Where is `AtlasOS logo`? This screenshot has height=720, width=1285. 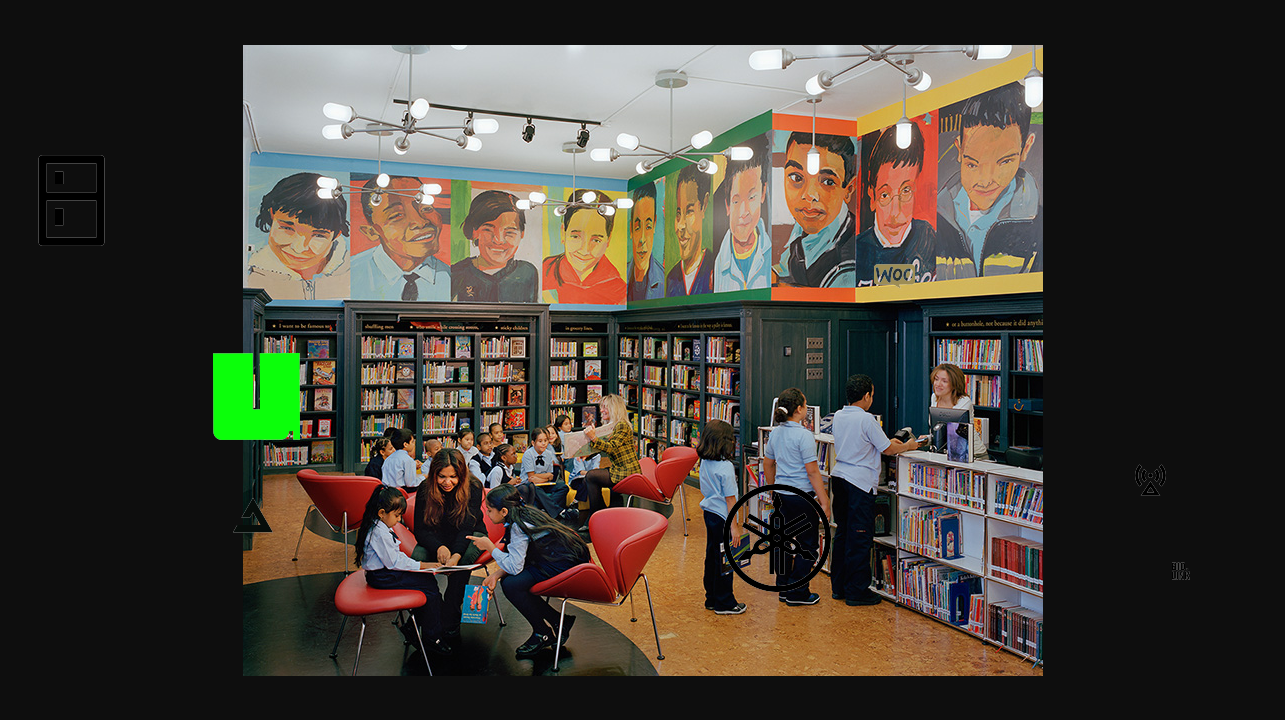
AtlasOS logo is located at coordinates (253, 515).